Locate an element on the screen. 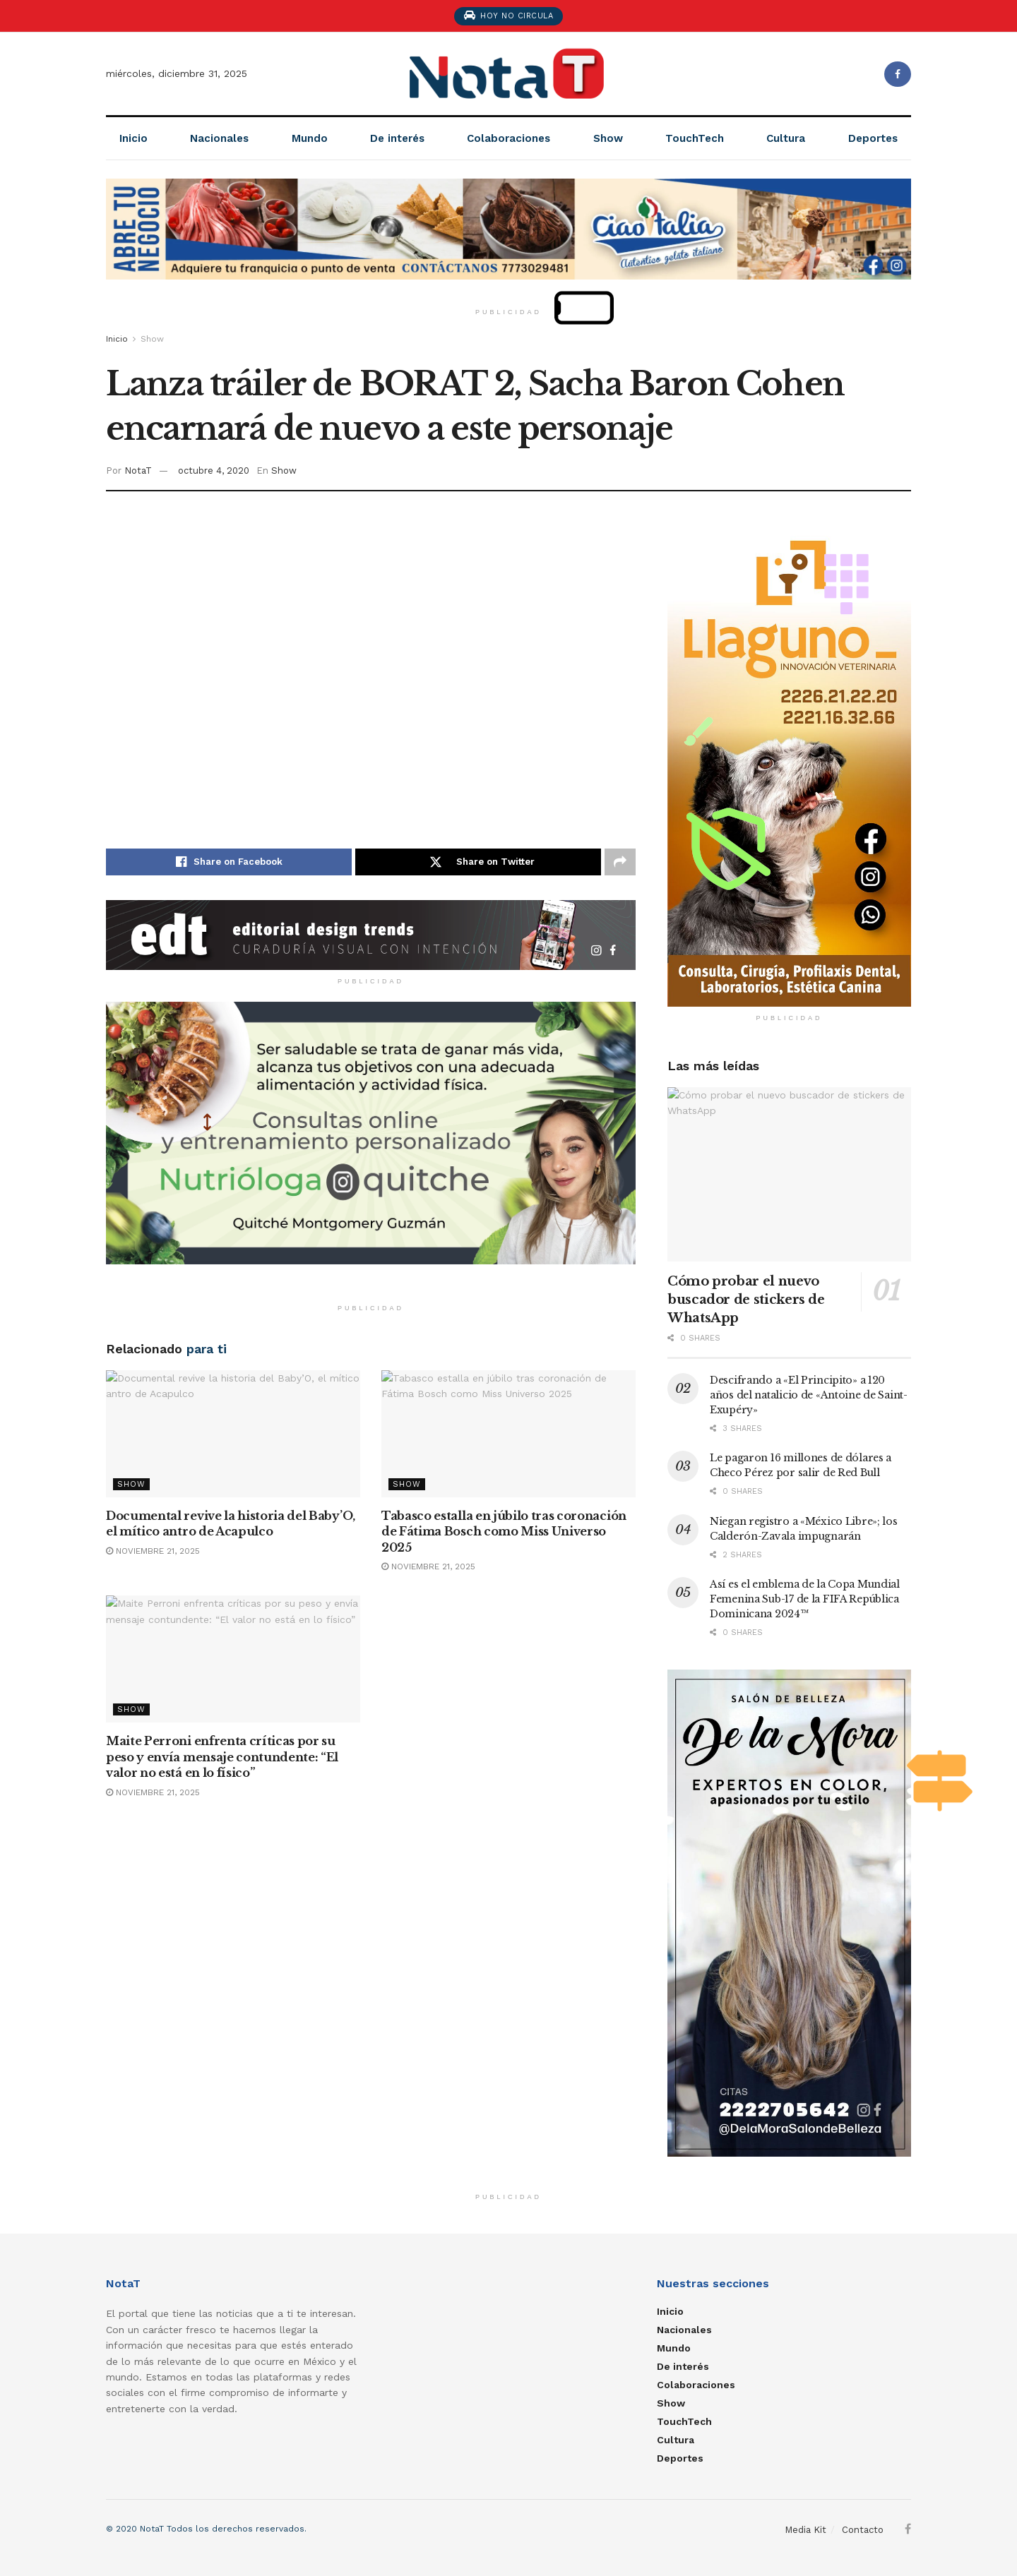 The image size is (1017, 2576). open the dial pad to enter a number is located at coordinates (846, 584).